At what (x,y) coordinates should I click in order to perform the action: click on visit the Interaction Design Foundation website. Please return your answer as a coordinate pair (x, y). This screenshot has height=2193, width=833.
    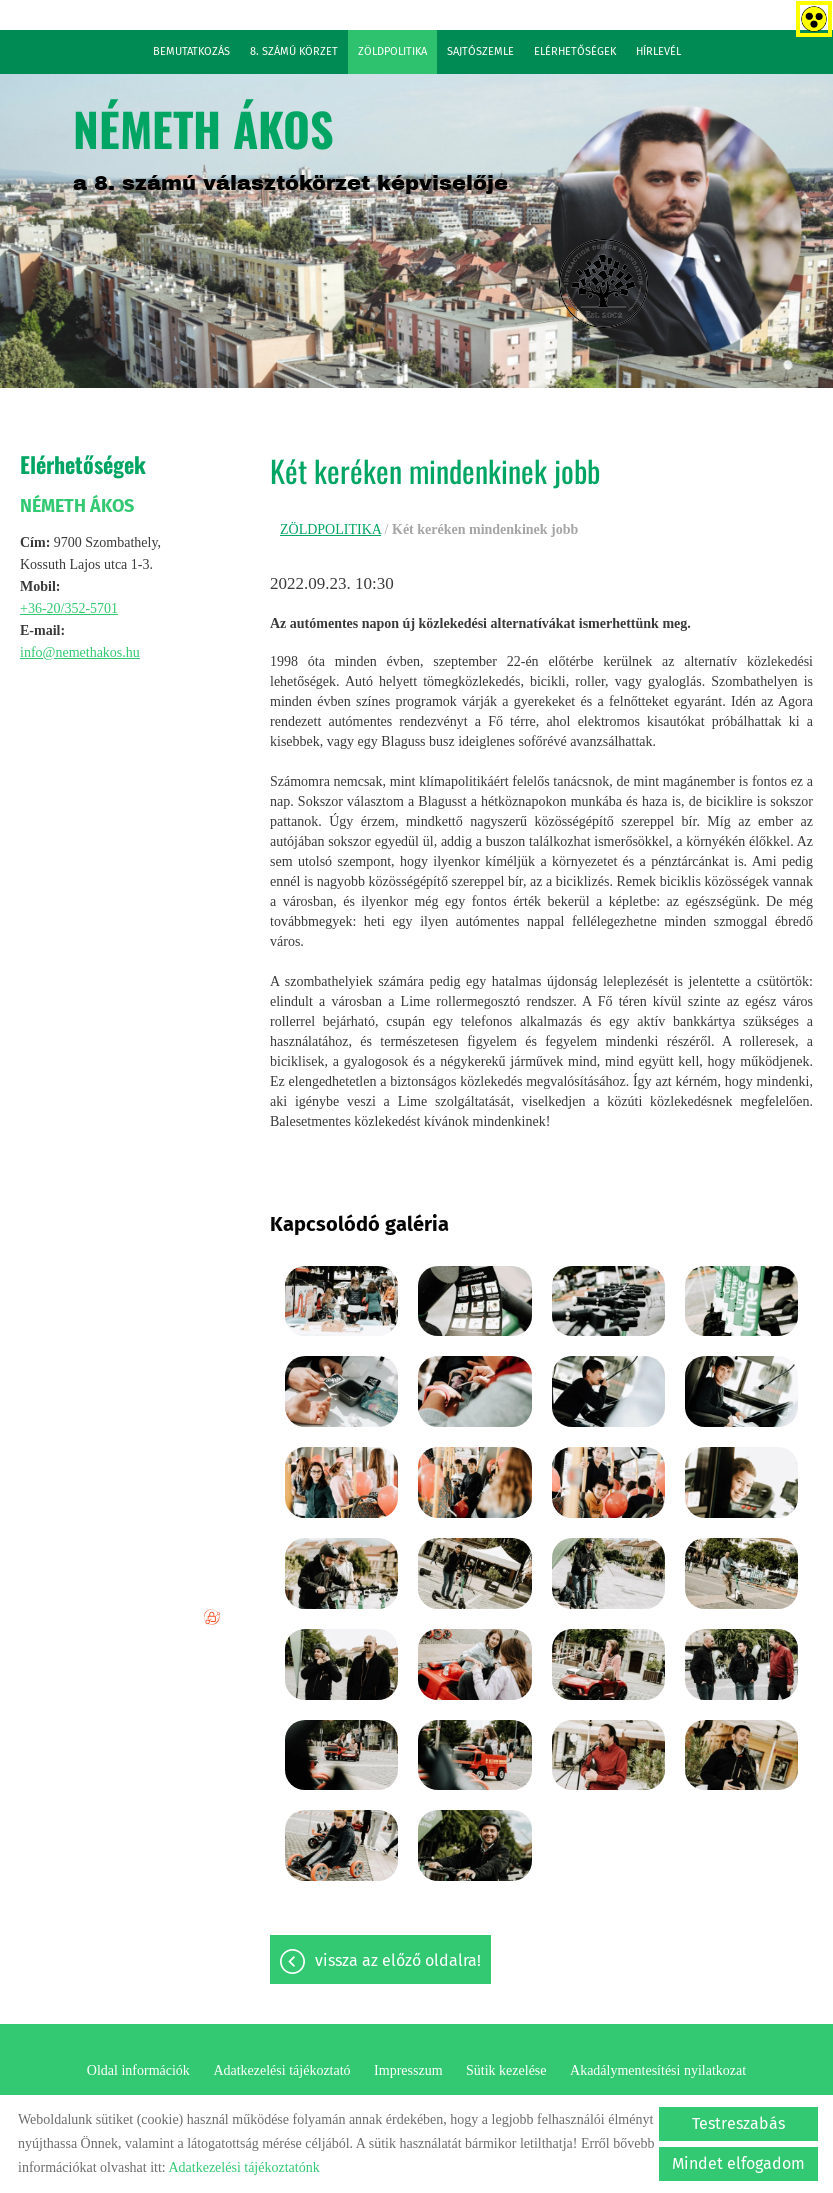
    Looking at the image, I should click on (603, 283).